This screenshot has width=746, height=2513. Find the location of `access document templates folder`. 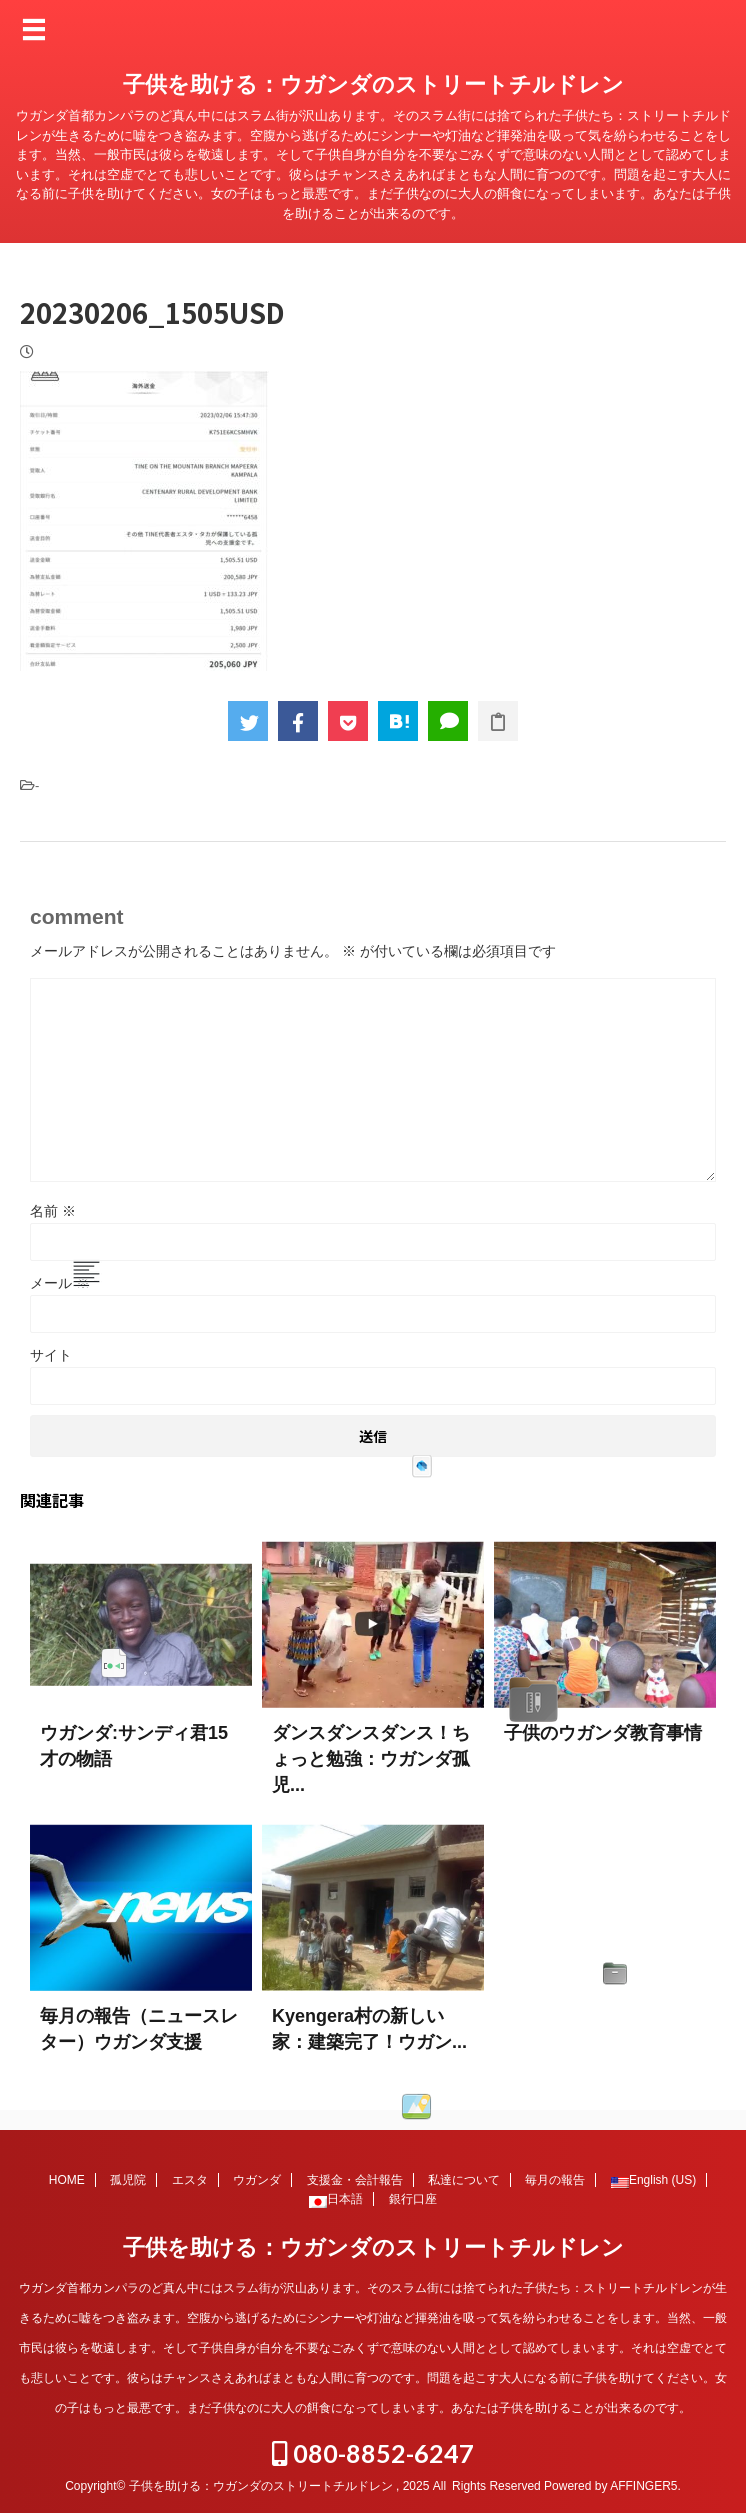

access document templates folder is located at coordinates (533, 1699).